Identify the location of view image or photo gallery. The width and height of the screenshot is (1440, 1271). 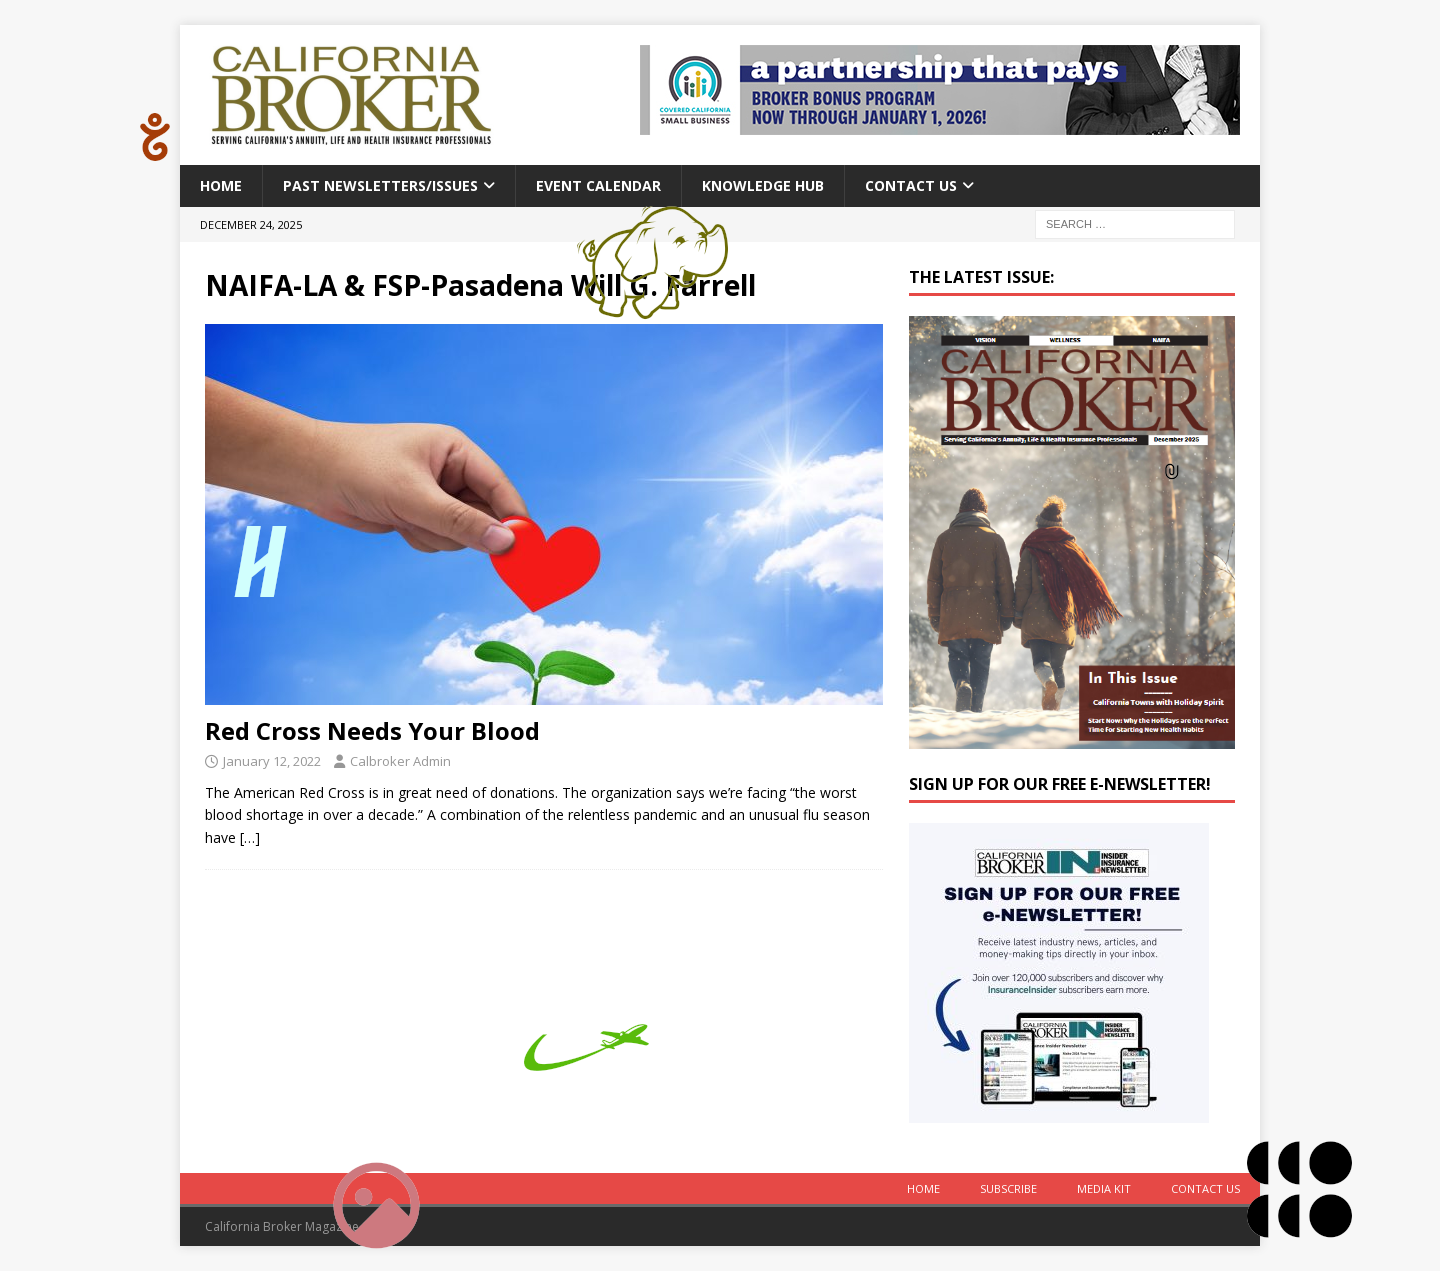
(376, 1205).